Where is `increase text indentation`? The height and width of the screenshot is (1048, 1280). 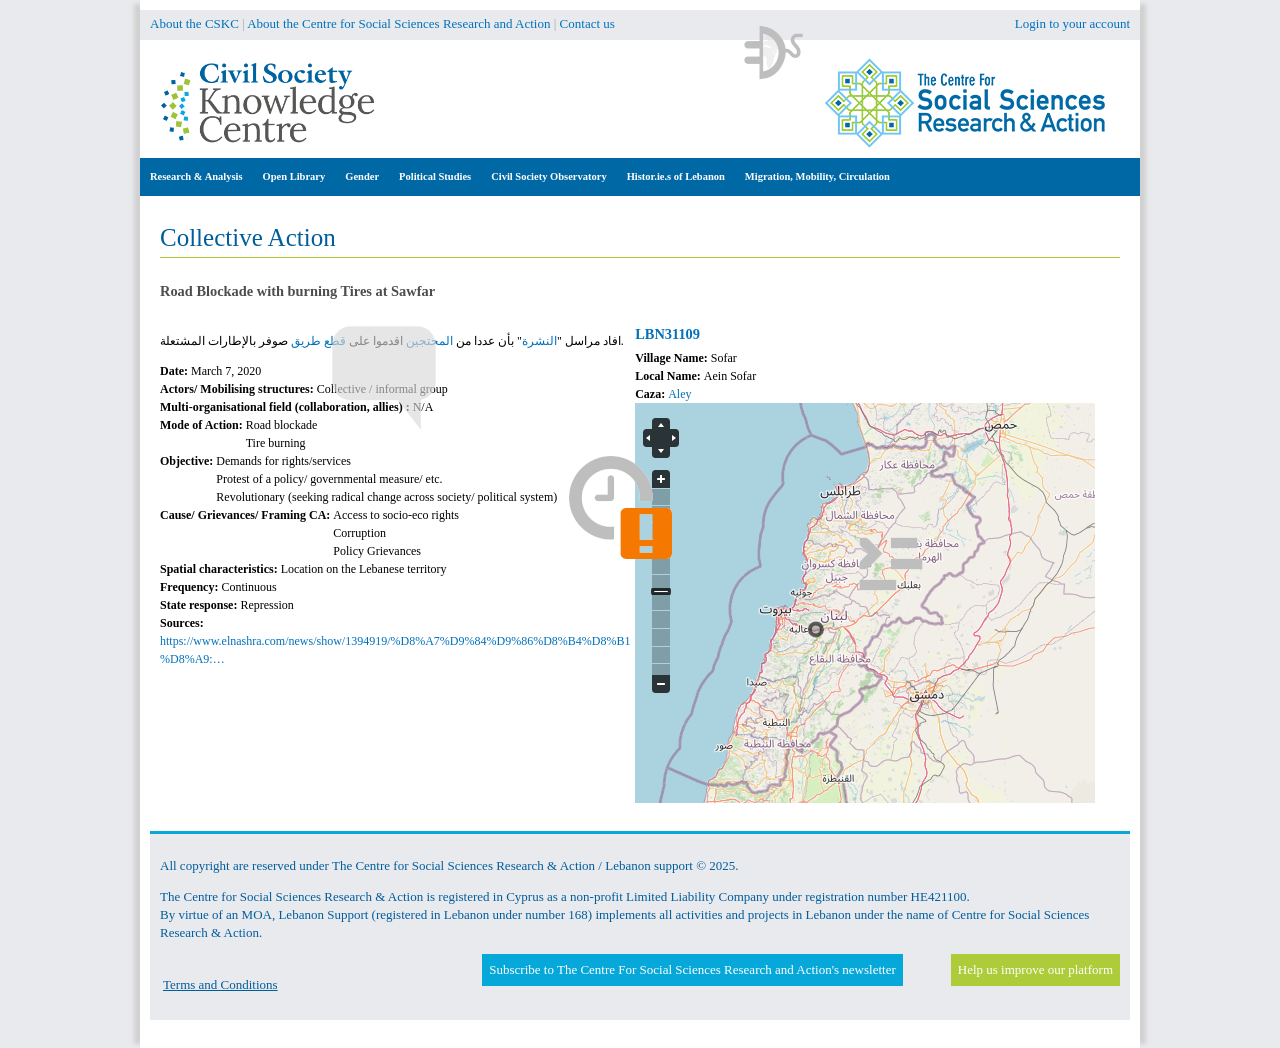 increase text indentation is located at coordinates (891, 564).